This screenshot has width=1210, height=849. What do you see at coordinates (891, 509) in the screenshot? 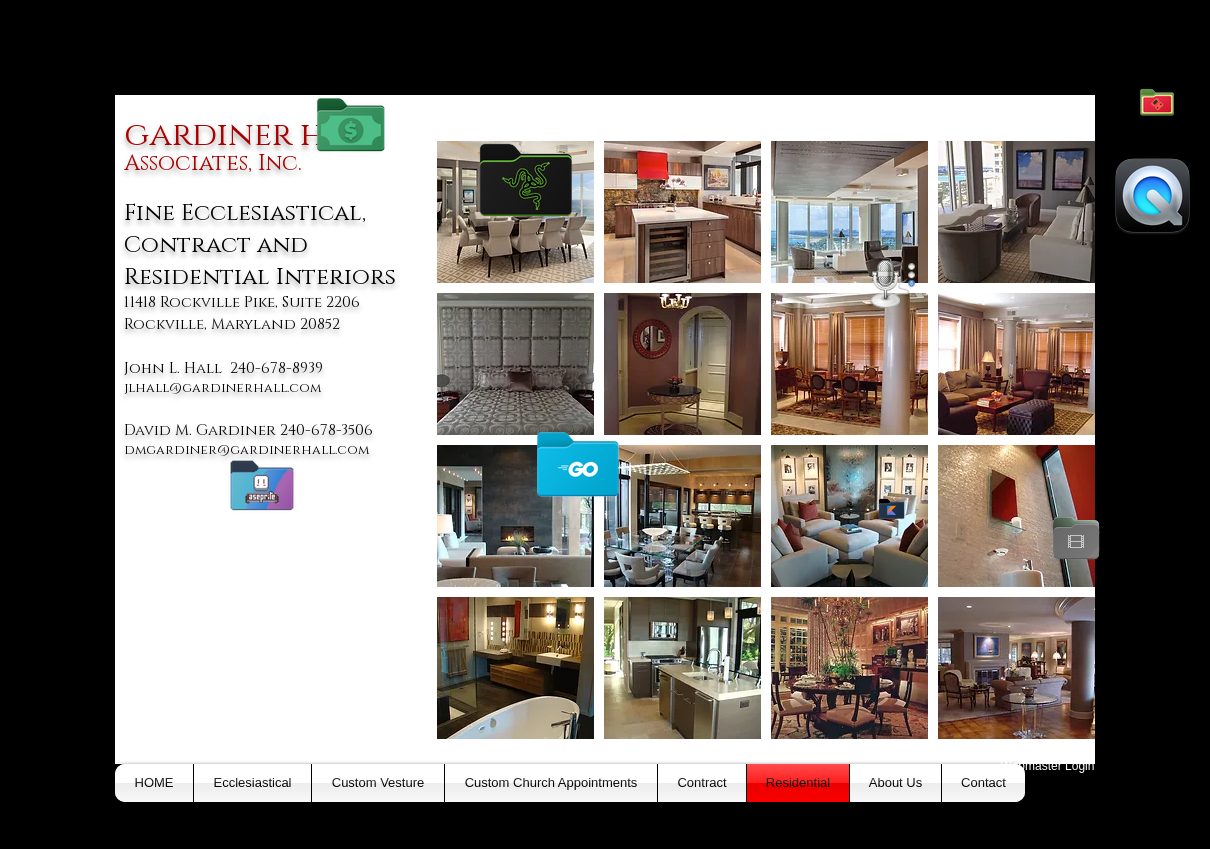
I see `open folder containing kotlin project files` at bounding box center [891, 509].